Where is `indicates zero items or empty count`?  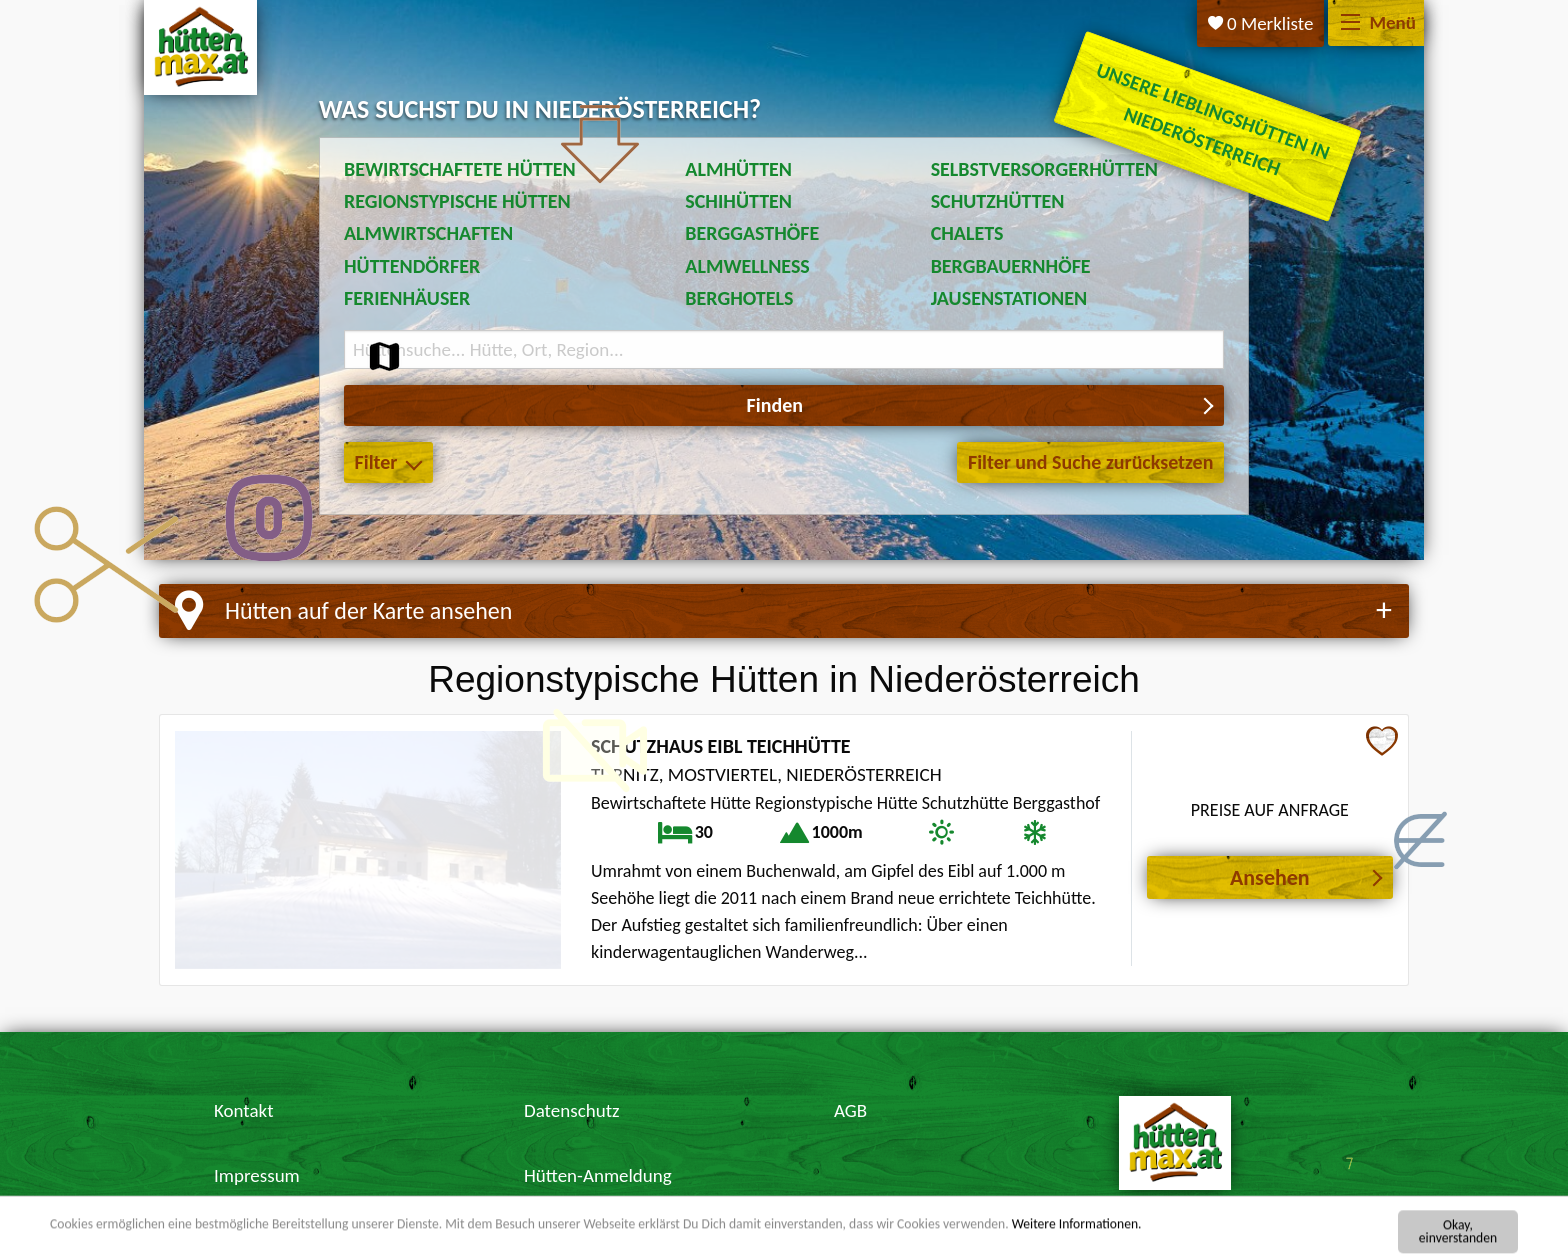
indicates zero items or empty count is located at coordinates (269, 518).